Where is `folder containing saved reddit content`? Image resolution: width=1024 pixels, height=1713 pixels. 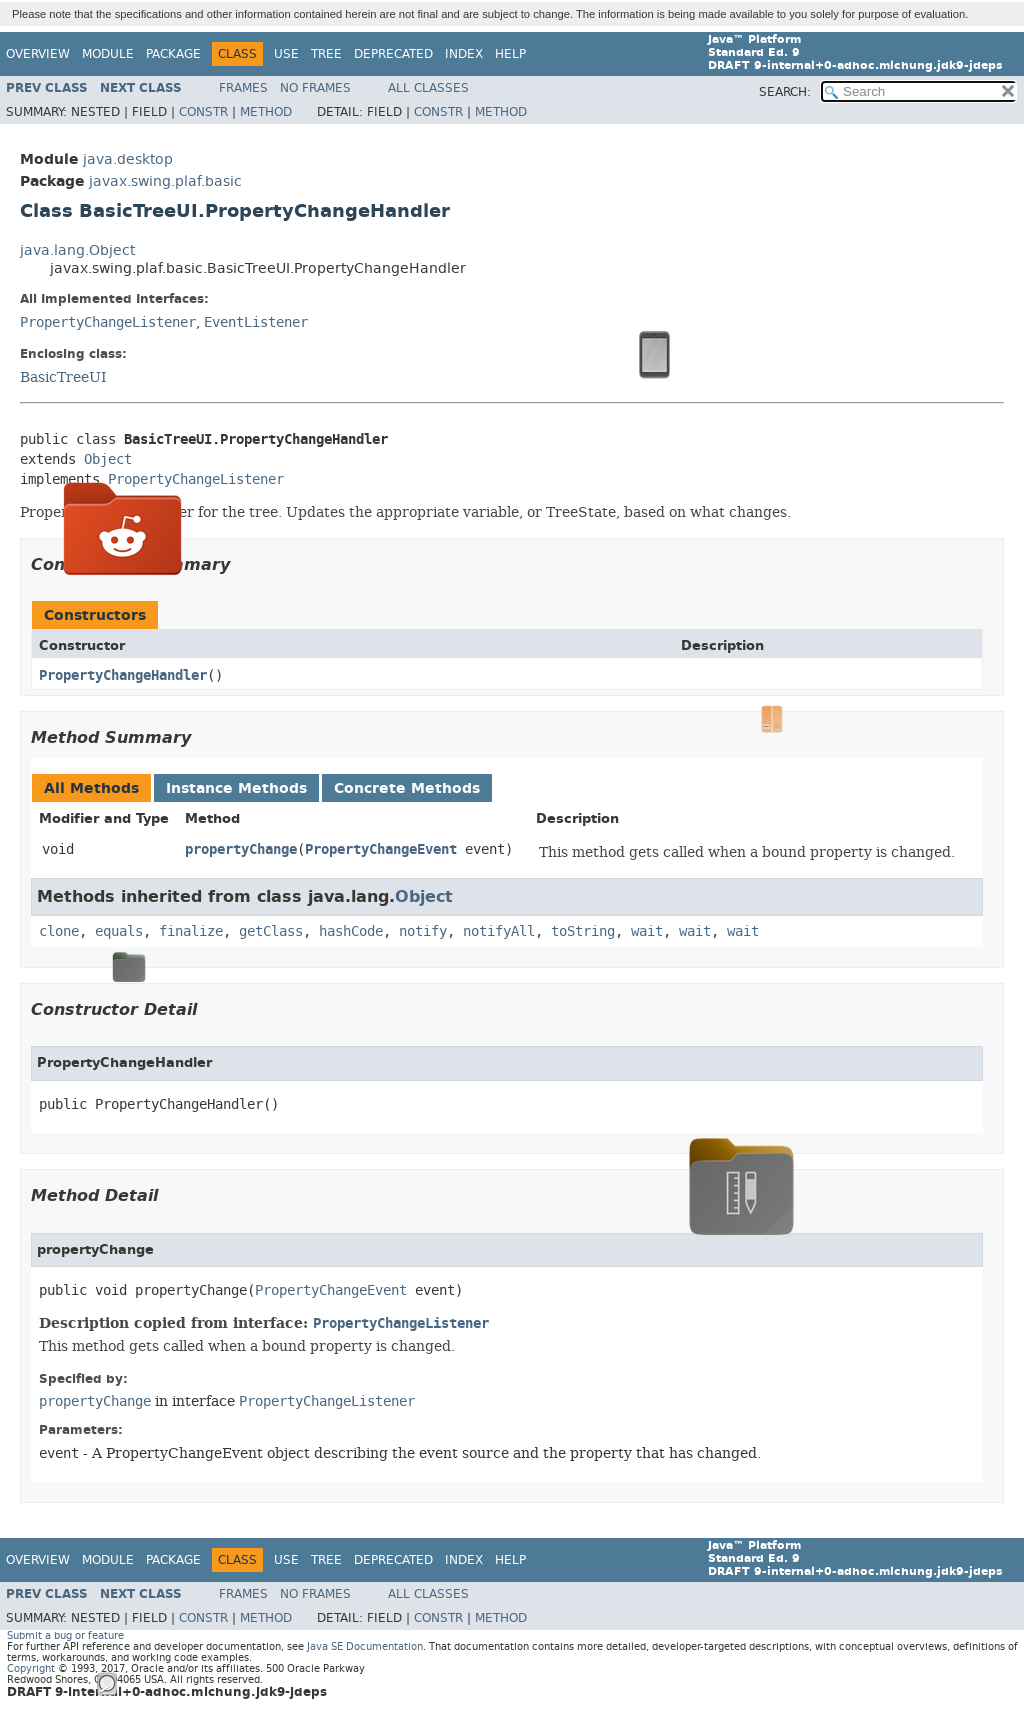 folder containing saved reddit content is located at coordinates (122, 532).